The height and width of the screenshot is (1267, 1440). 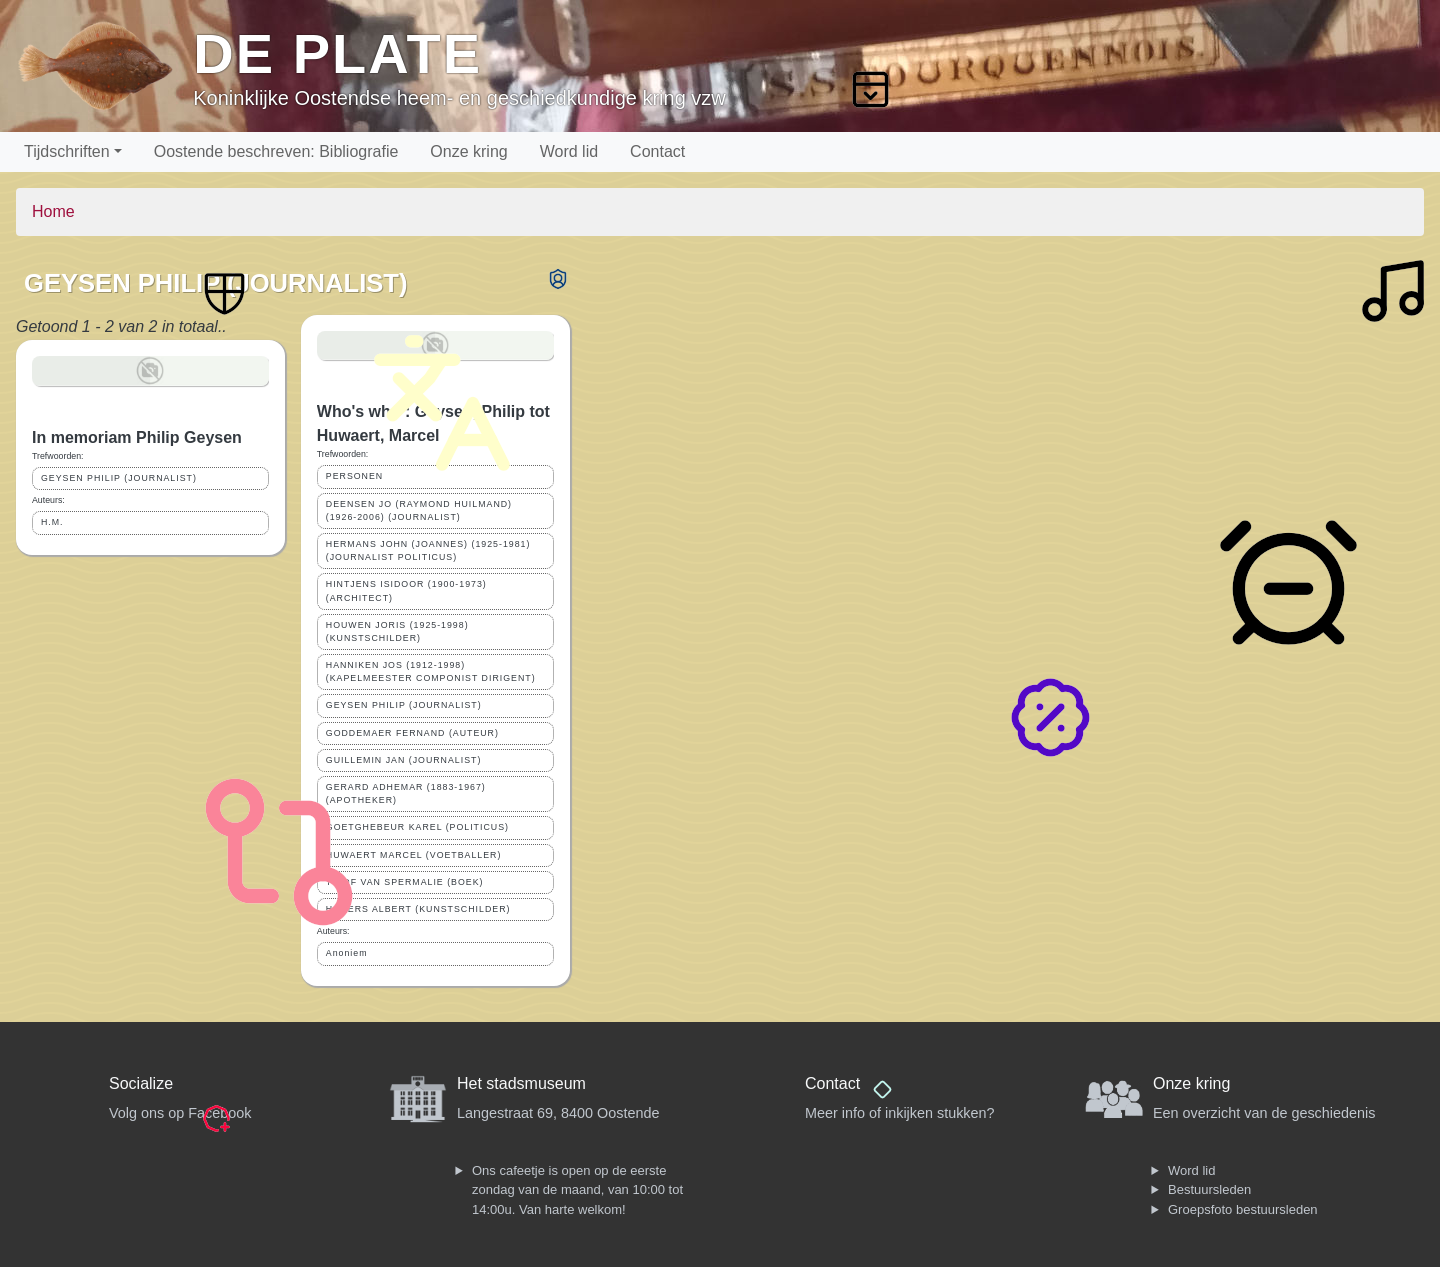 I want to click on view security or protection settings, so click(x=224, y=291).